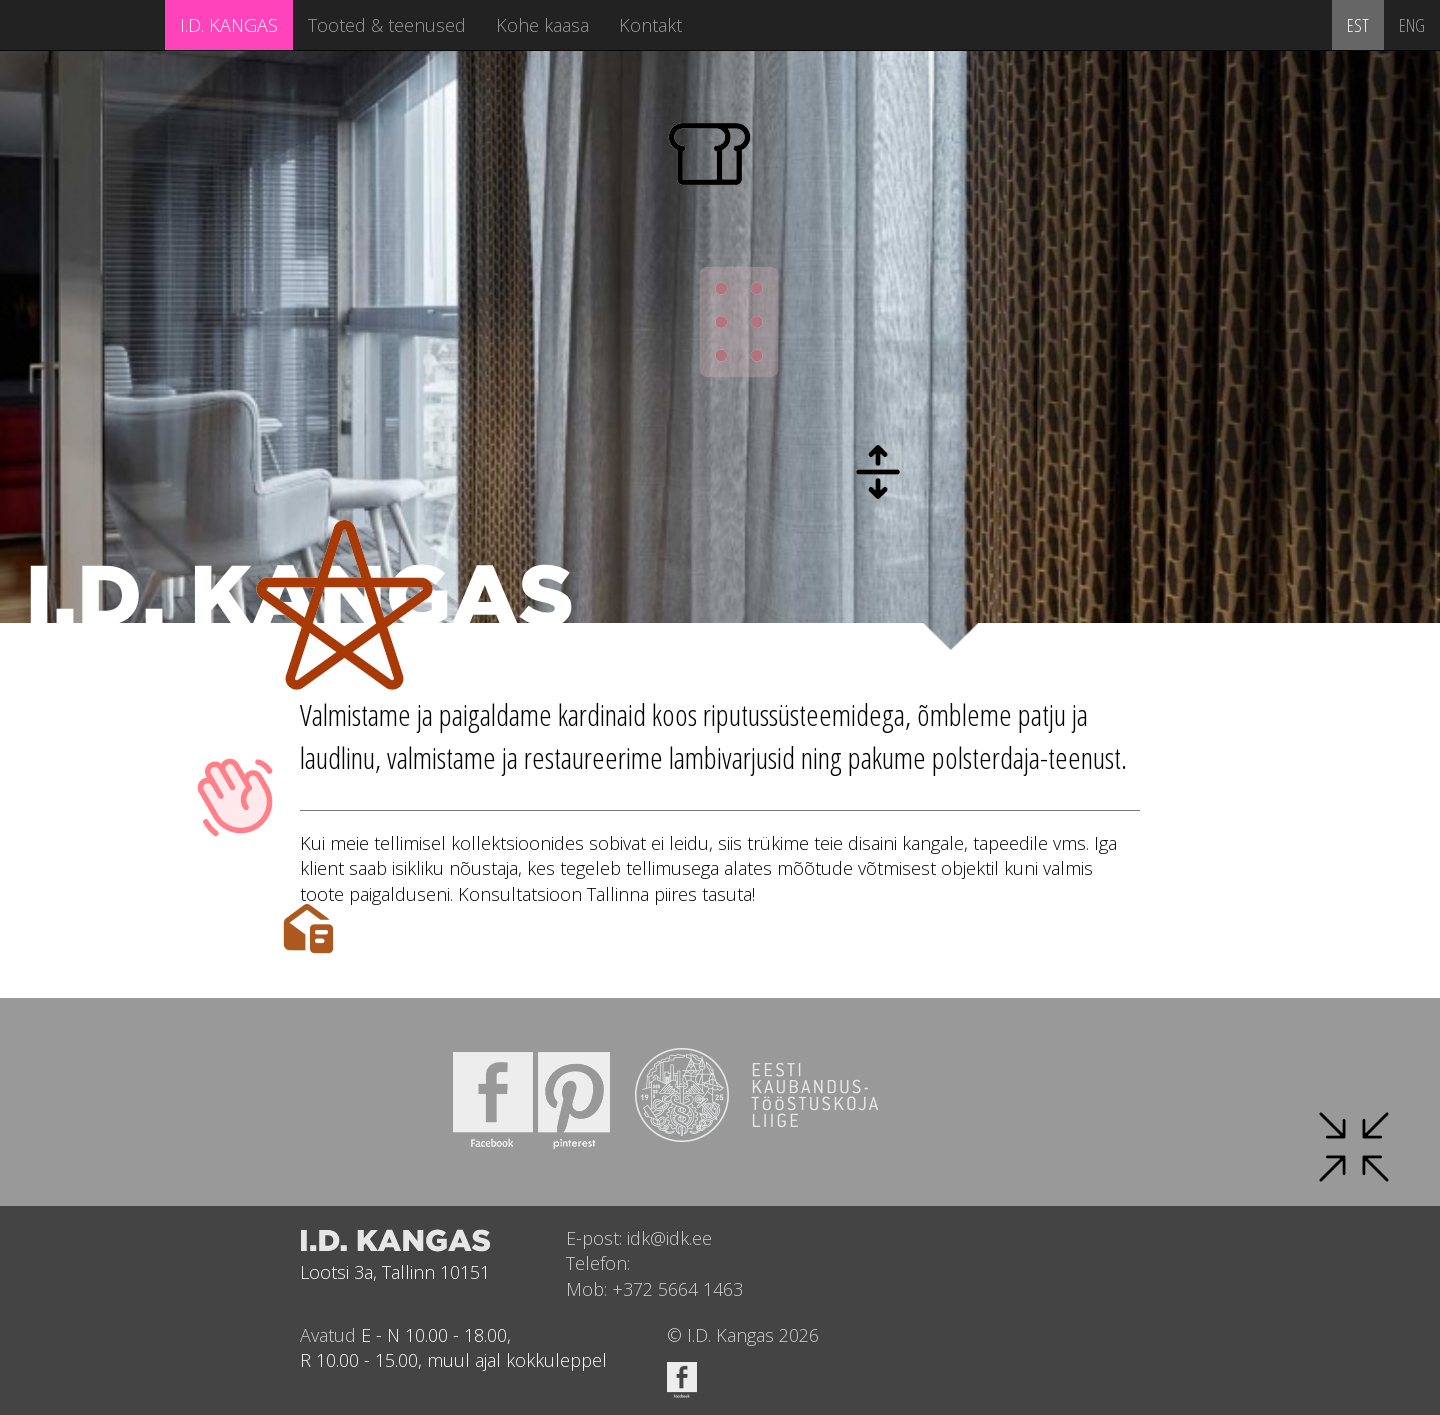  I want to click on select occult or mystical category, so click(344, 614).